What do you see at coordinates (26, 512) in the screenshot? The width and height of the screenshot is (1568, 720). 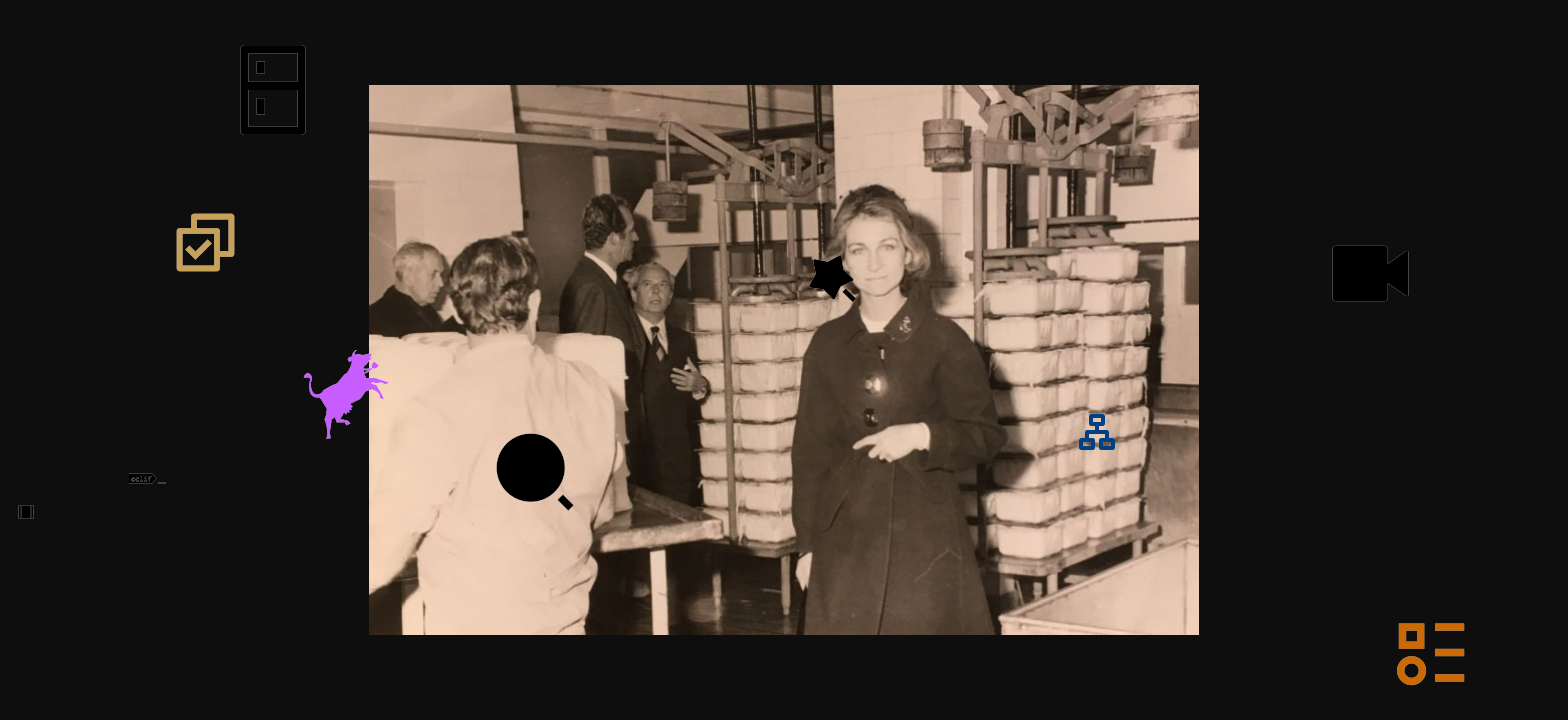 I see `access video or film content` at bounding box center [26, 512].